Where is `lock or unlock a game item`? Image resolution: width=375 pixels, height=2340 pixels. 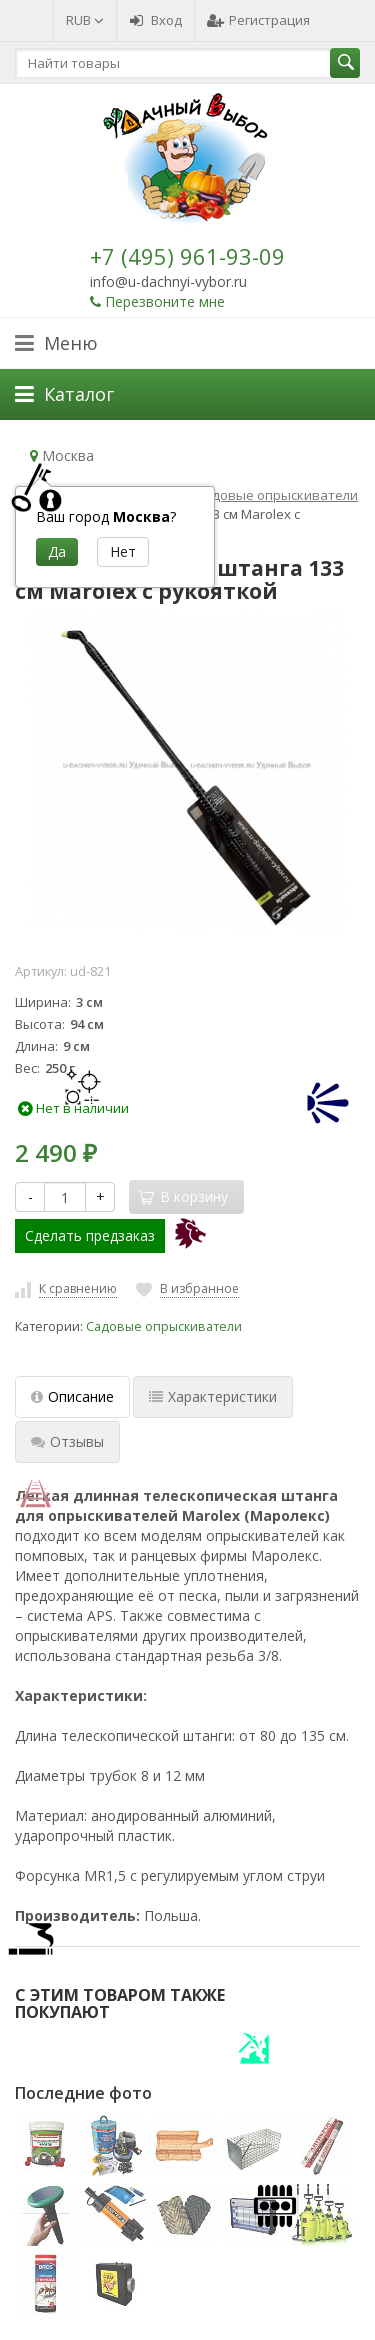 lock or unlock a game item is located at coordinates (36, 487).